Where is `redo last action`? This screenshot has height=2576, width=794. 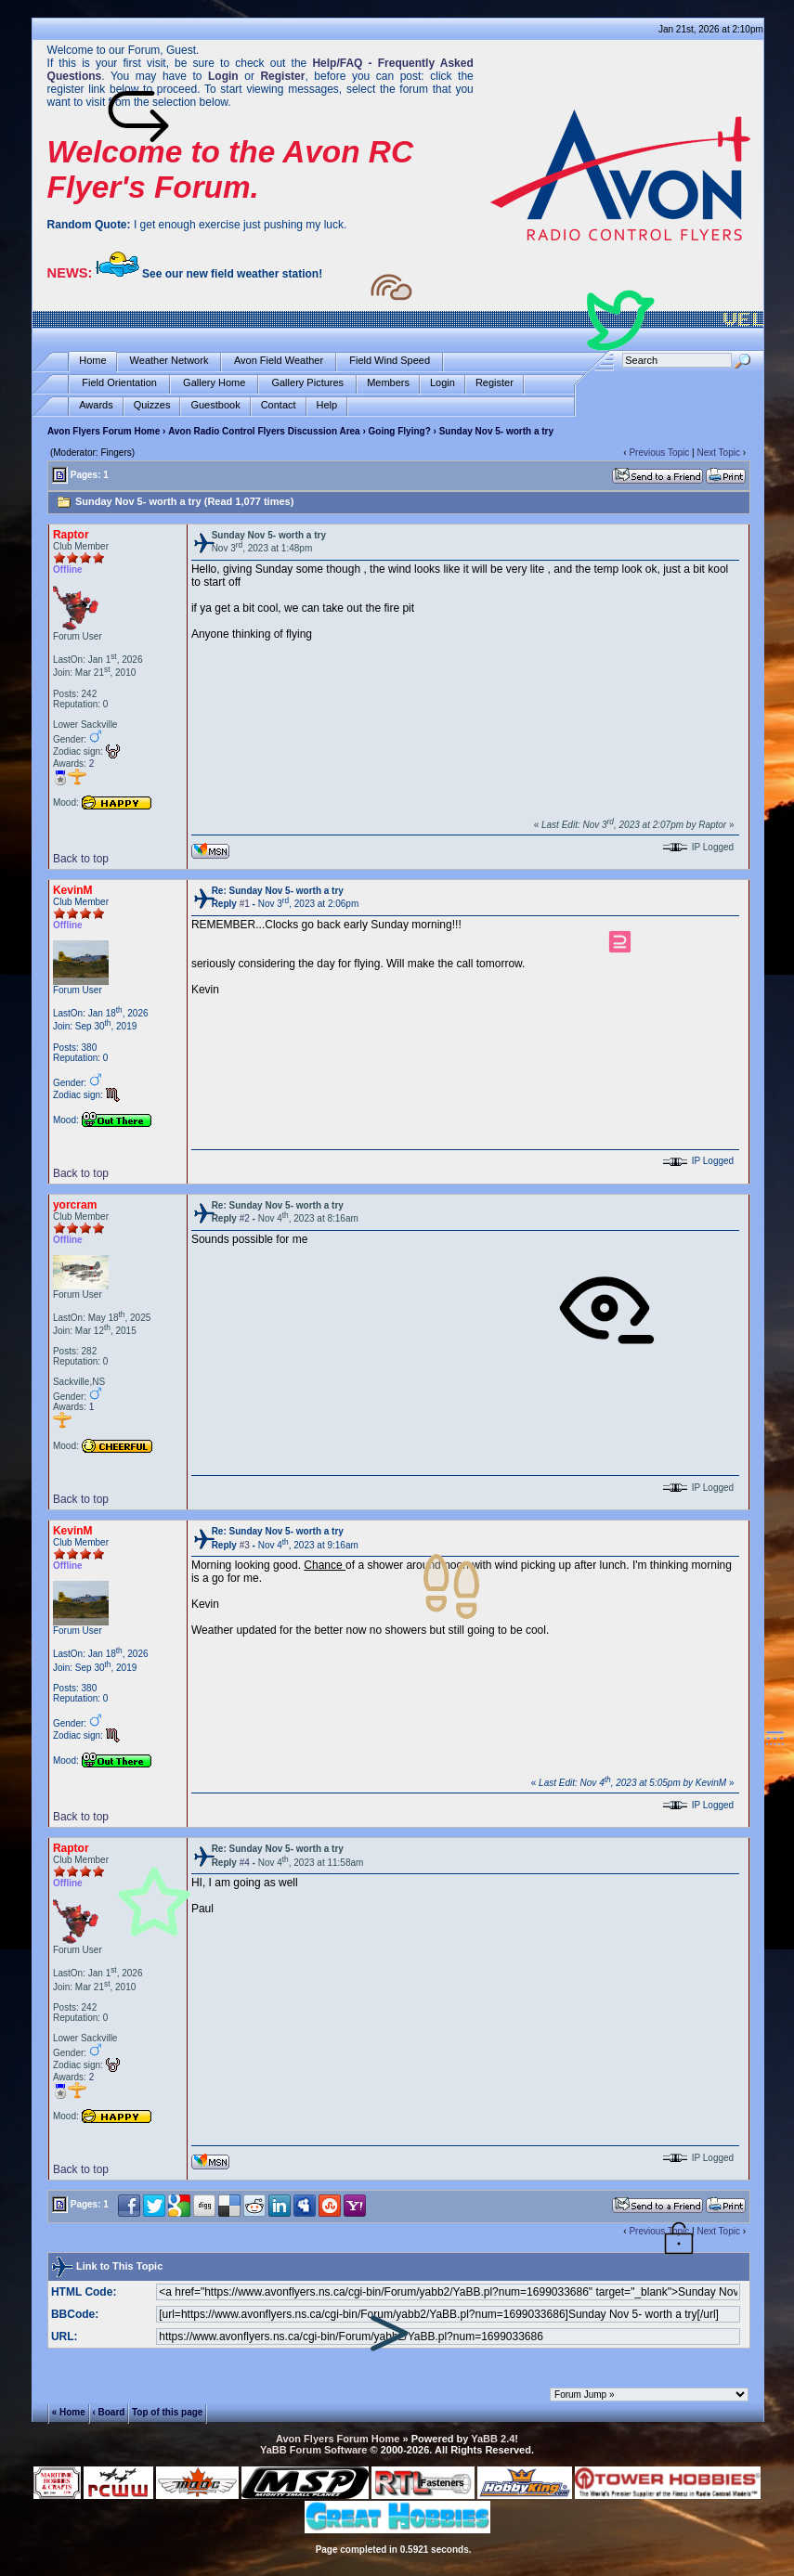
redo last action is located at coordinates (138, 114).